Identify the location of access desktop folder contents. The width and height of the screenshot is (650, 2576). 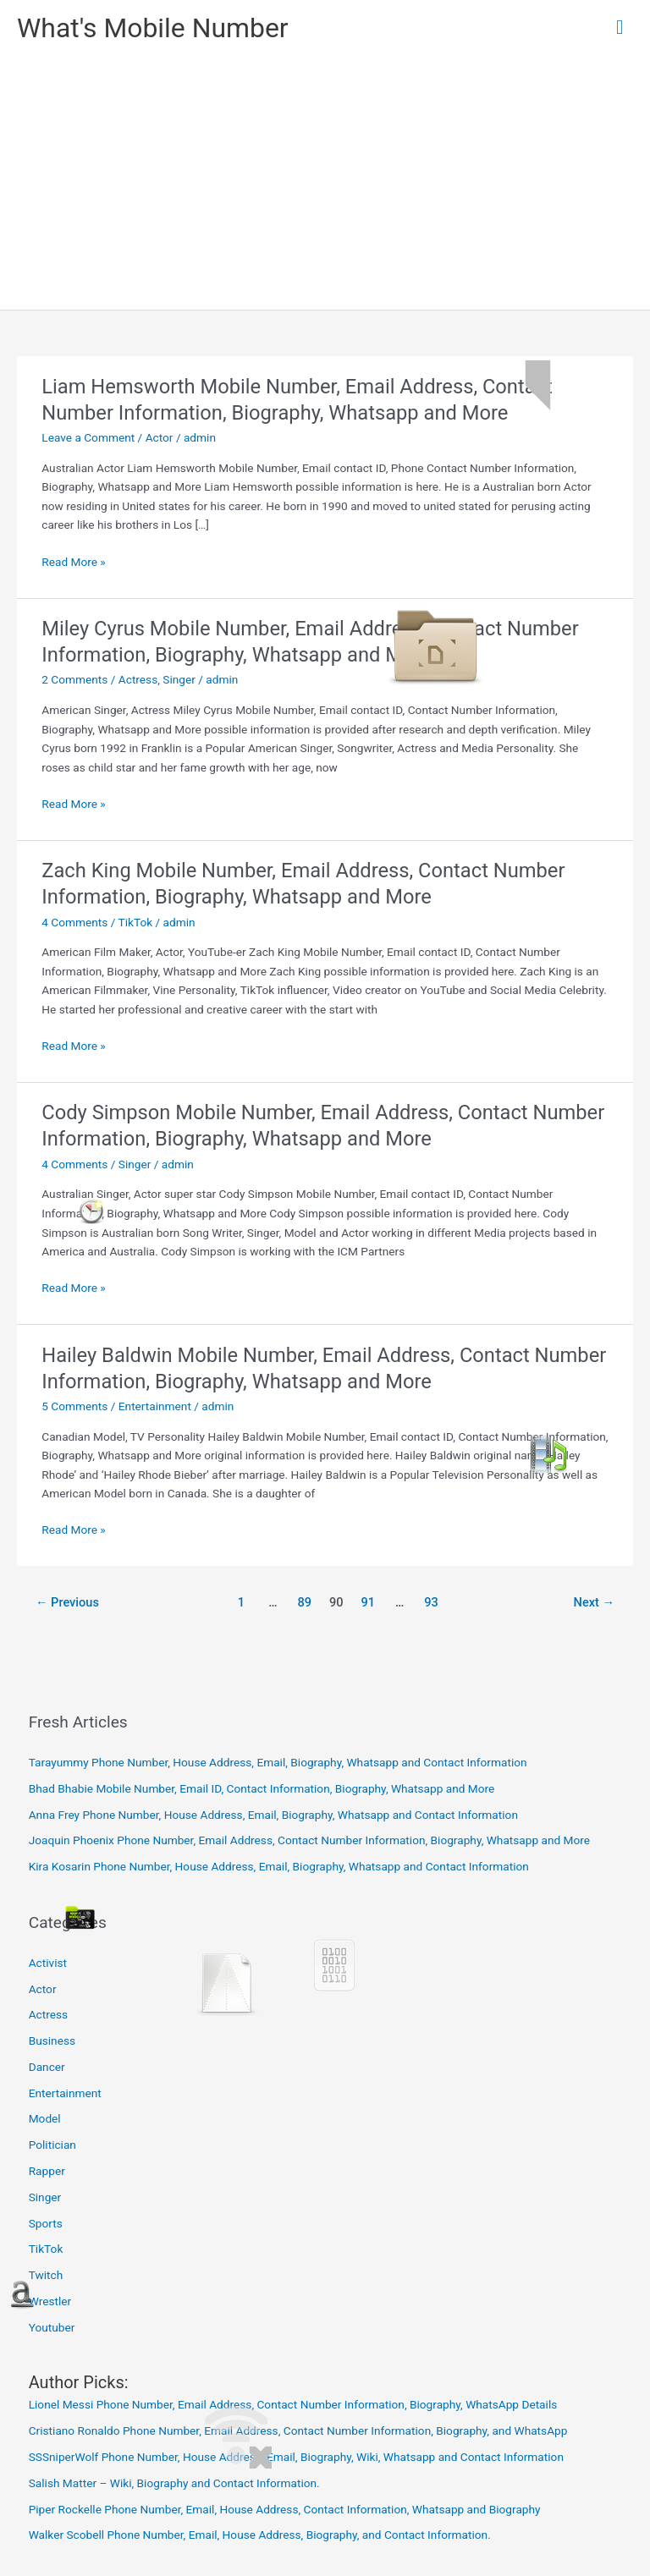
(435, 650).